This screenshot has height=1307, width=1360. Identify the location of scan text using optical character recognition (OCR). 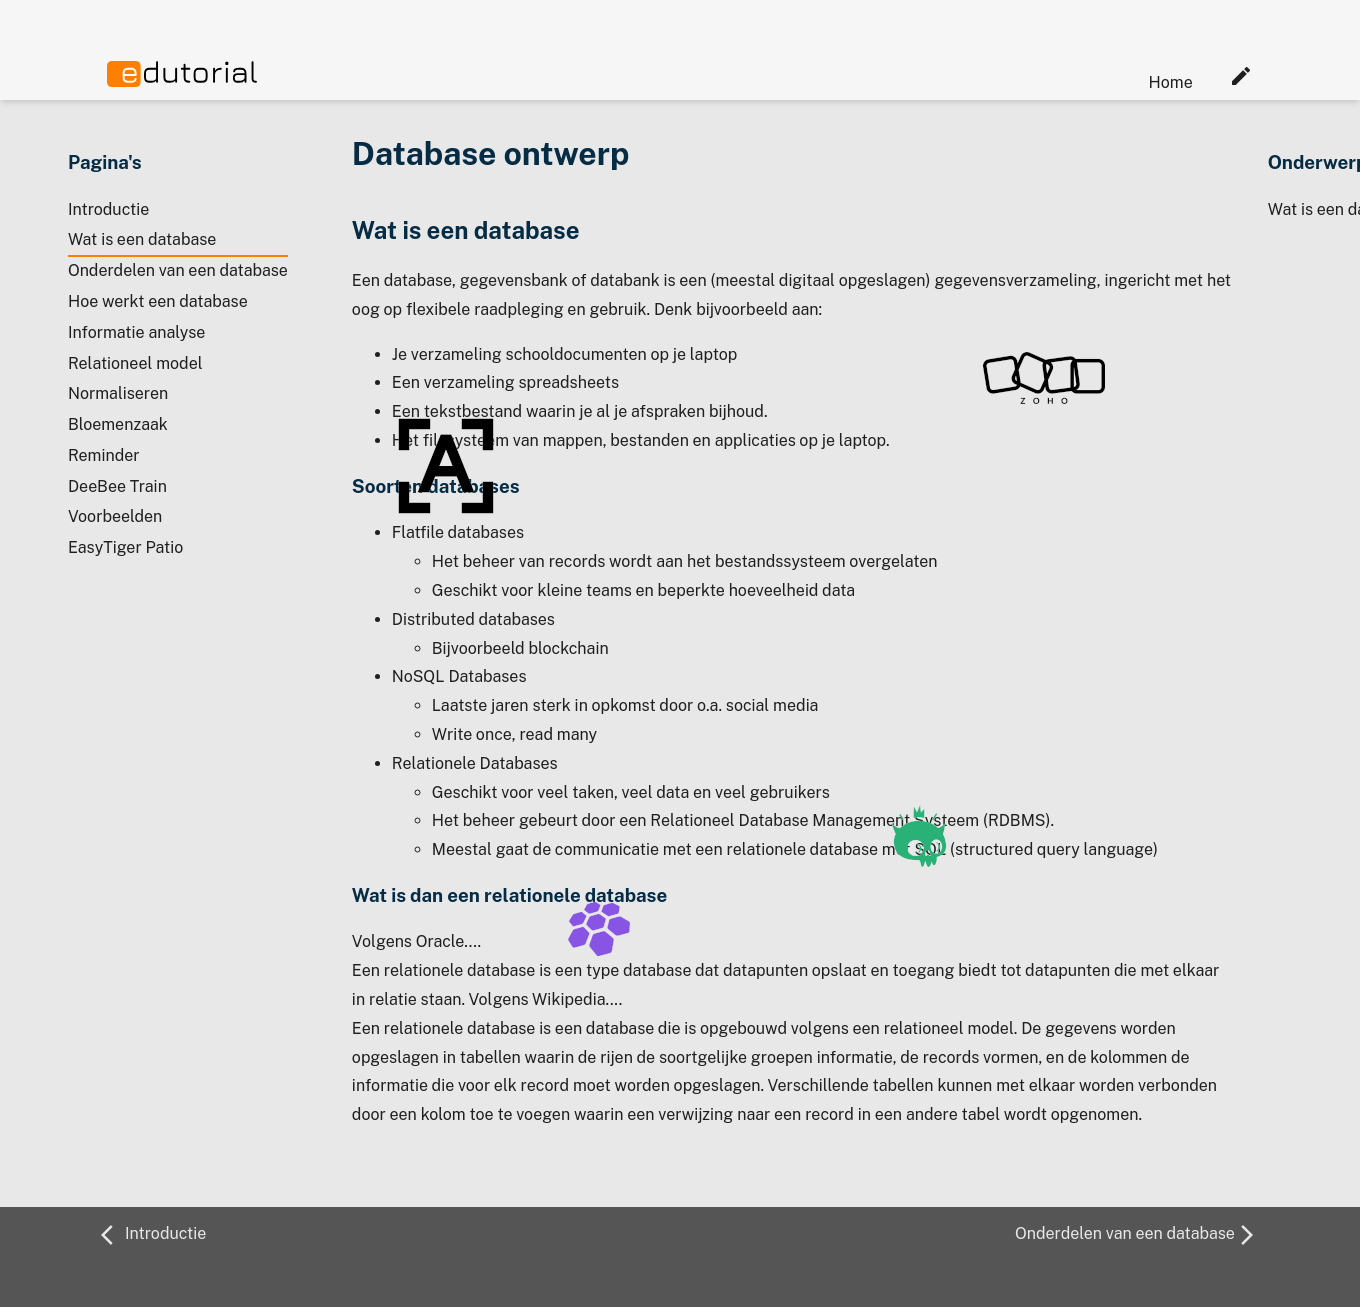
(446, 466).